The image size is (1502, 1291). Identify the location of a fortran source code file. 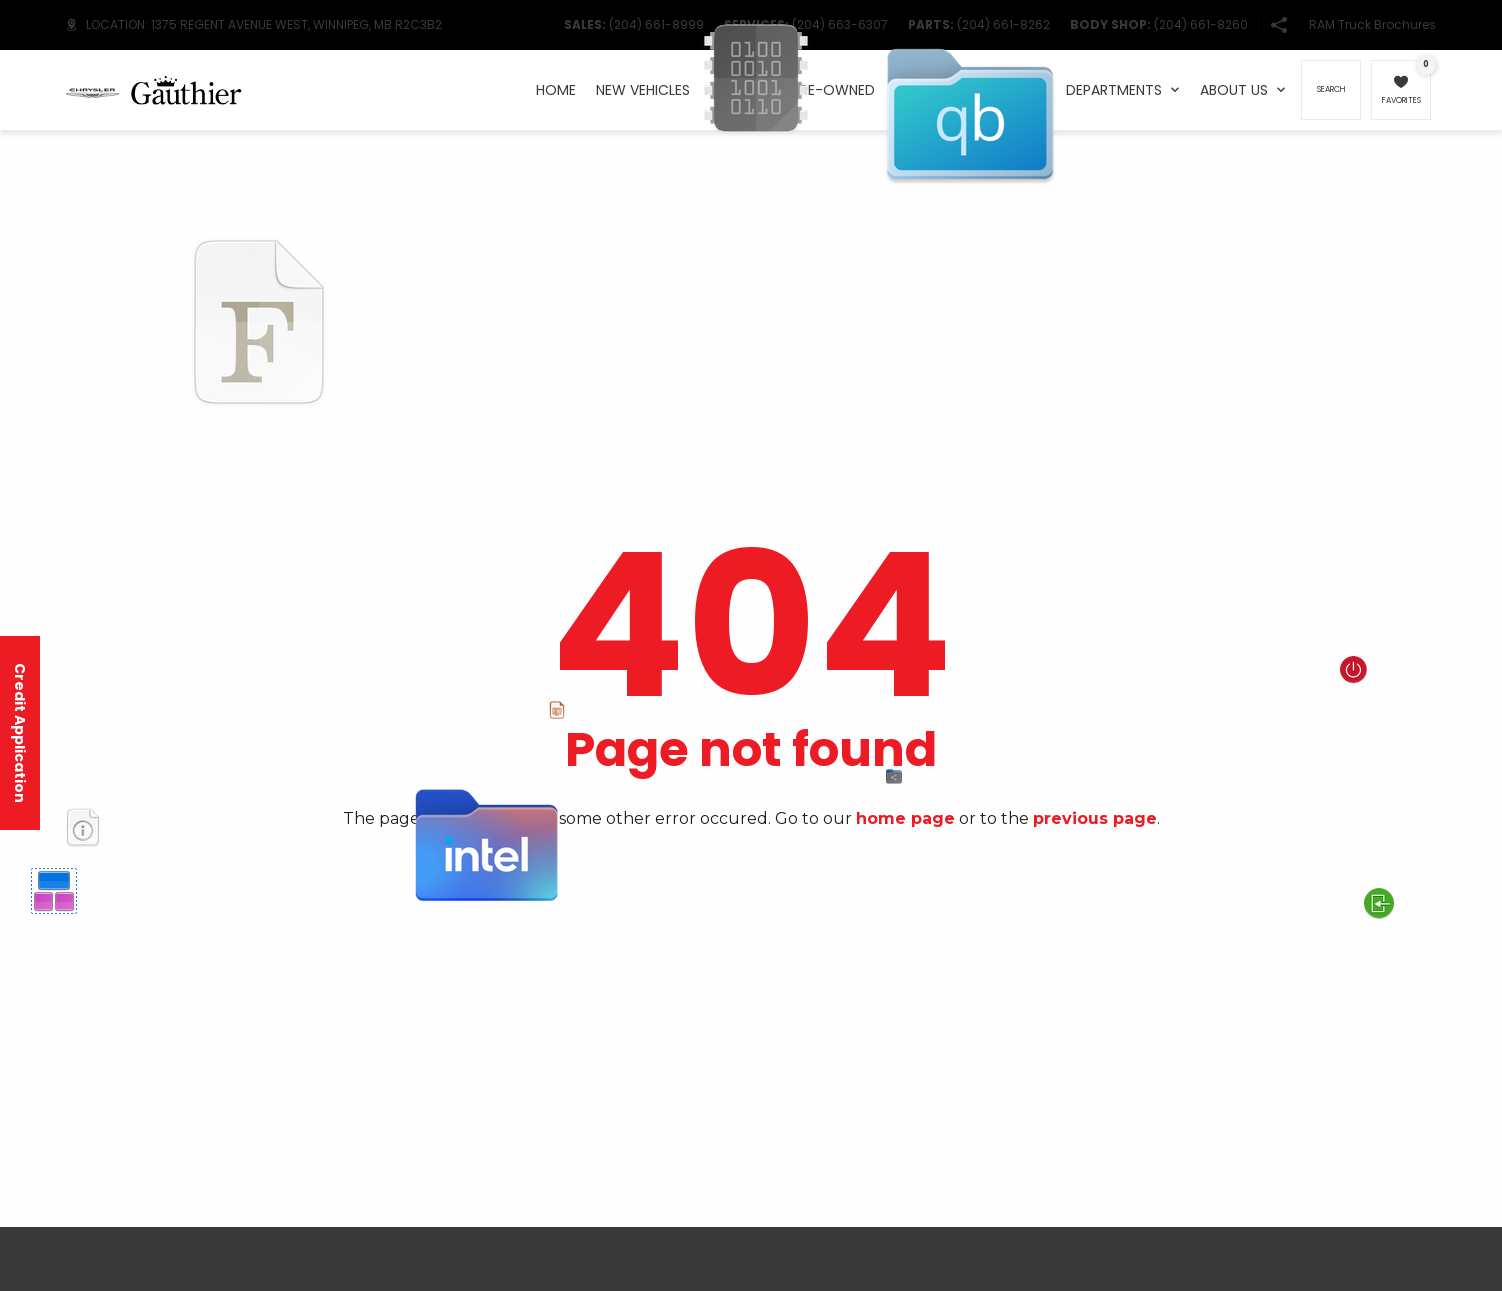
(259, 322).